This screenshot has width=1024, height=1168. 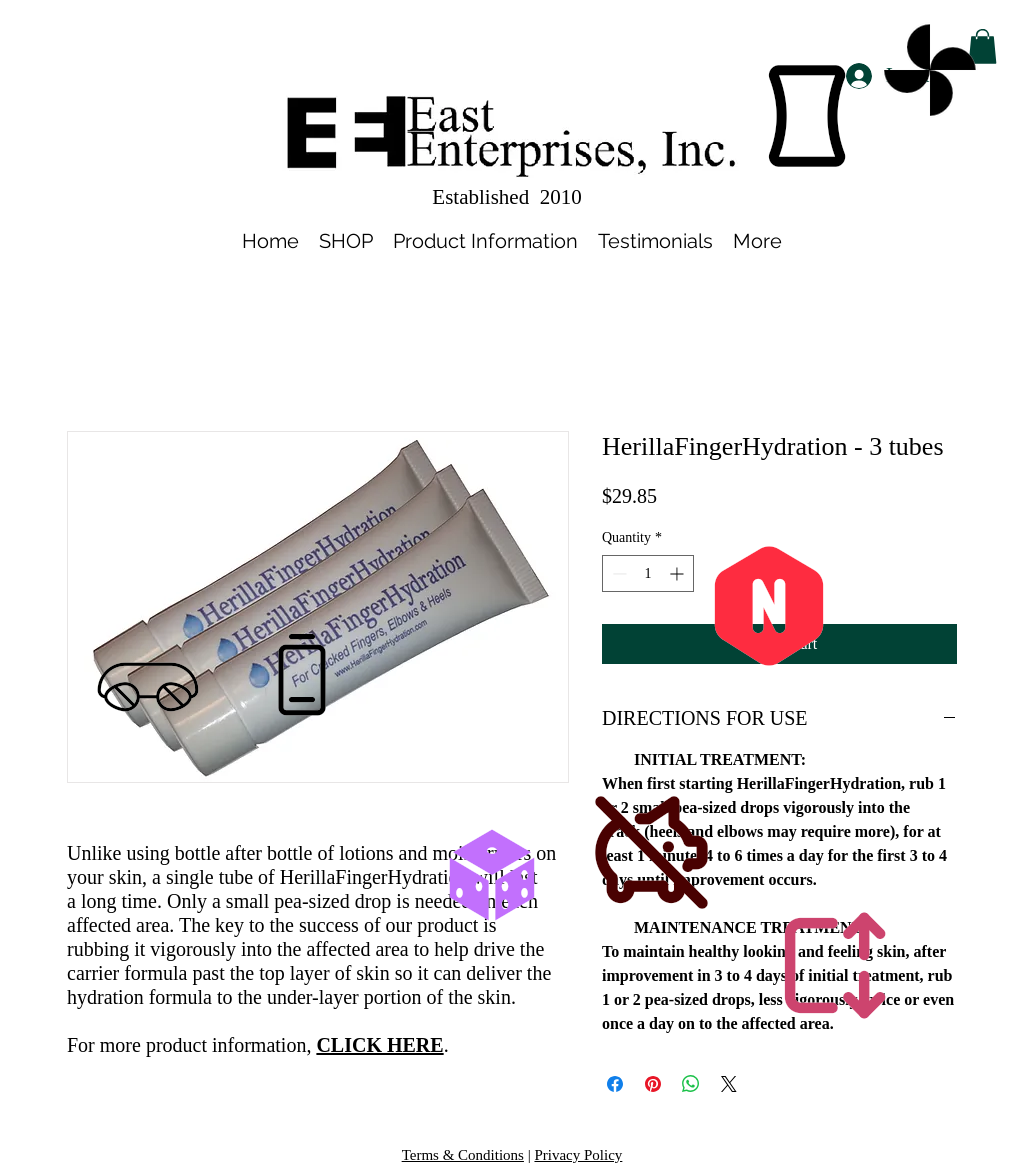 What do you see at coordinates (930, 70) in the screenshot?
I see `access toys or games section` at bounding box center [930, 70].